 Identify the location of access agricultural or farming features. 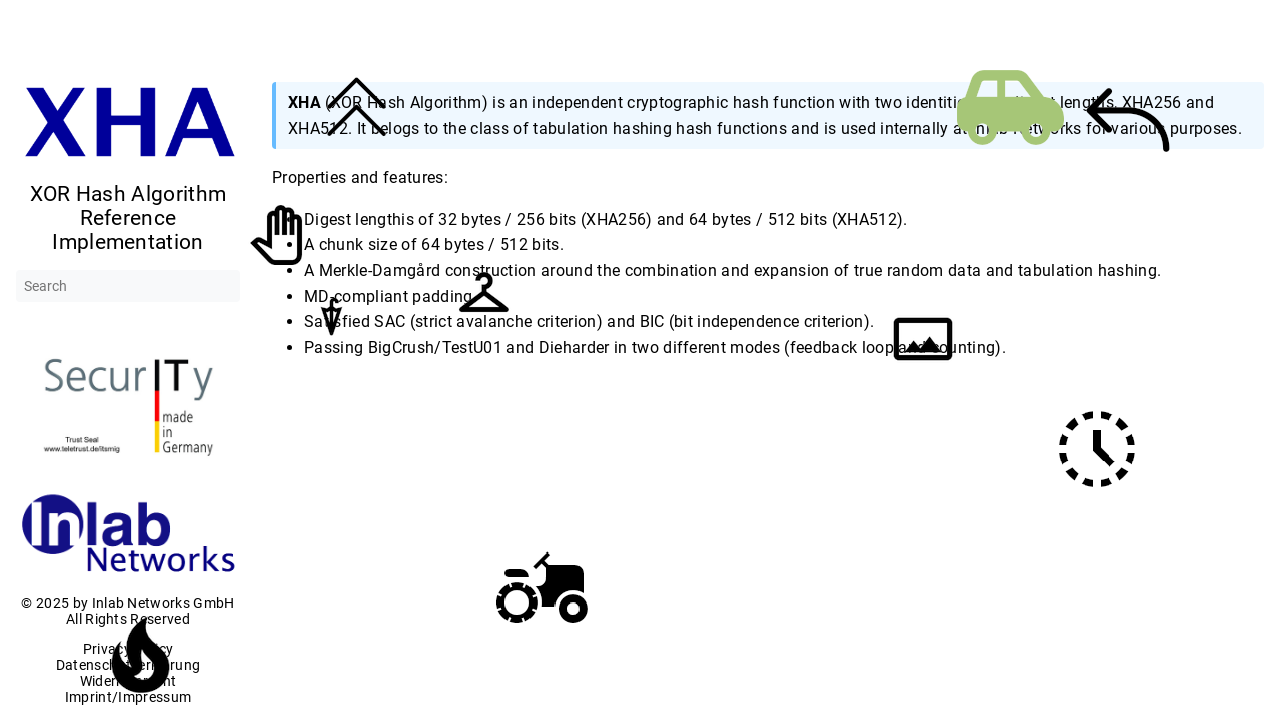
(542, 590).